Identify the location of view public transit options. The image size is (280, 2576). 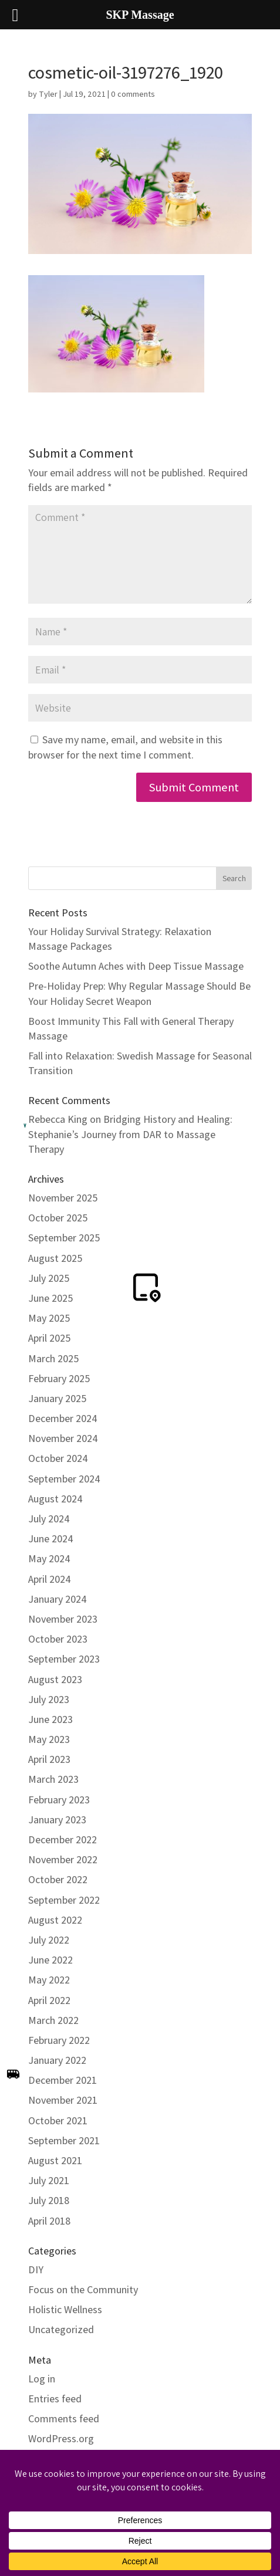
(13, 2074).